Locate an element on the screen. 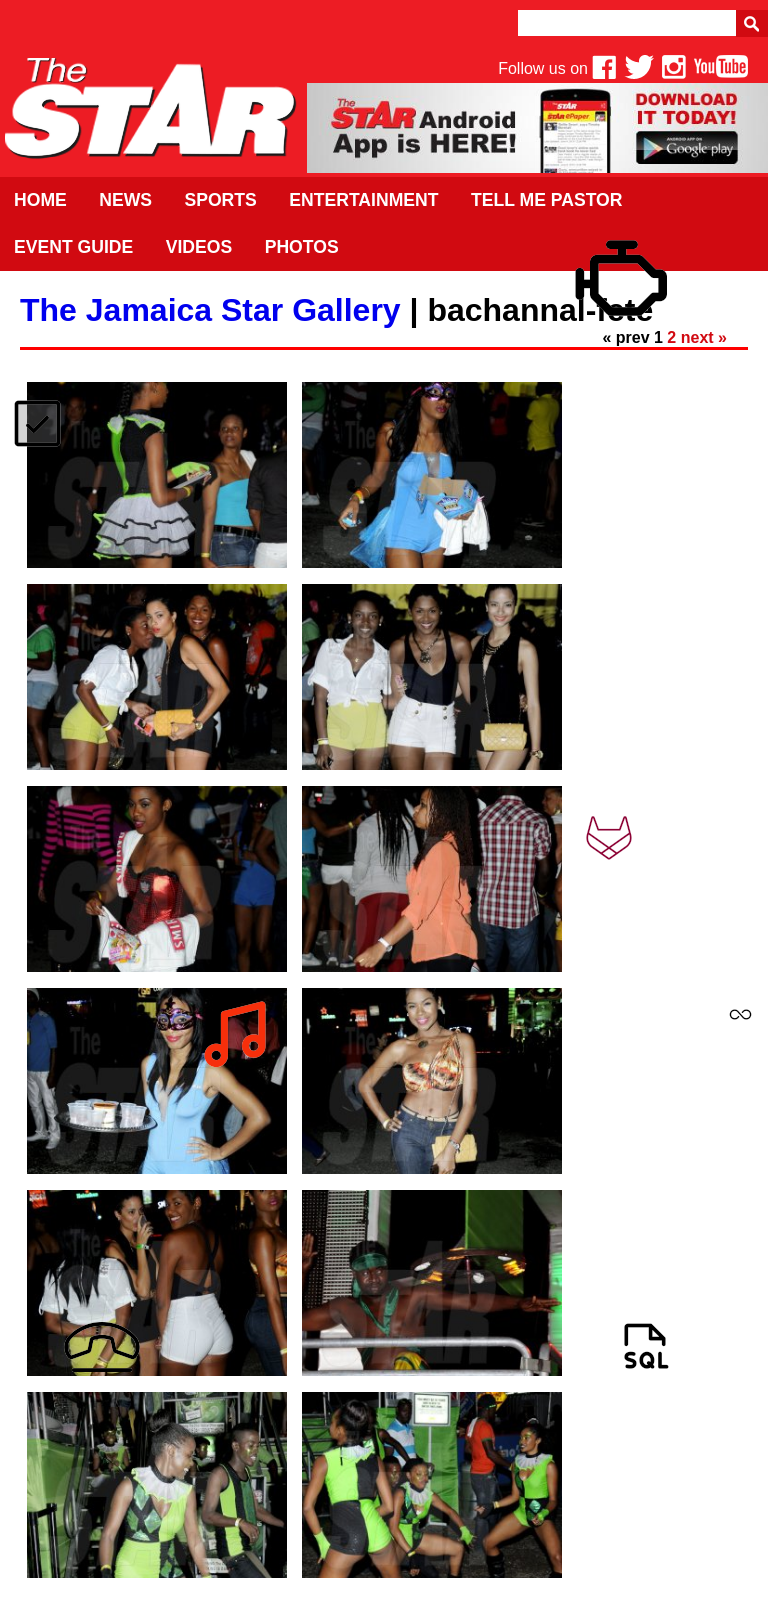 Image resolution: width=768 pixels, height=1604 pixels. check engine or vehicle diagnostics is located at coordinates (620, 279).